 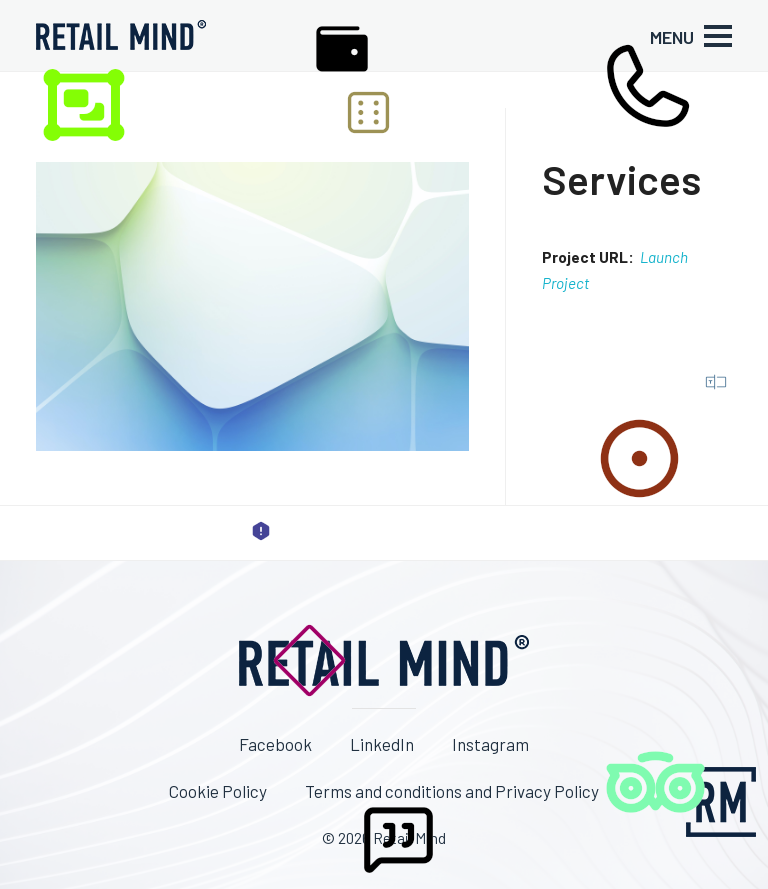 I want to click on indicates a warning or alert status, so click(x=261, y=531).